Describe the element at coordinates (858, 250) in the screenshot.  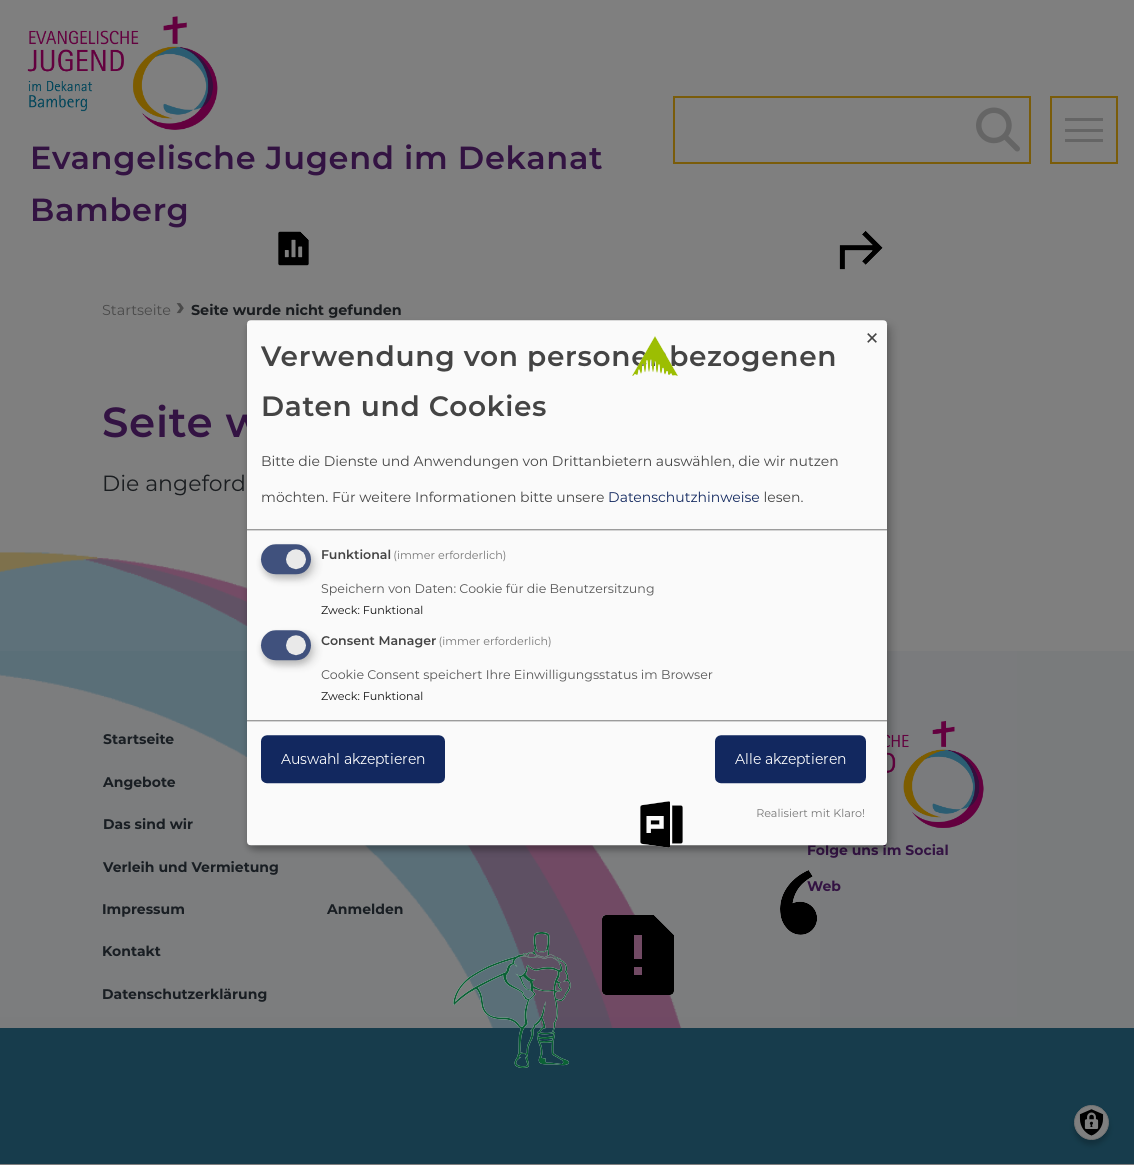
I see `forward or share content` at that location.